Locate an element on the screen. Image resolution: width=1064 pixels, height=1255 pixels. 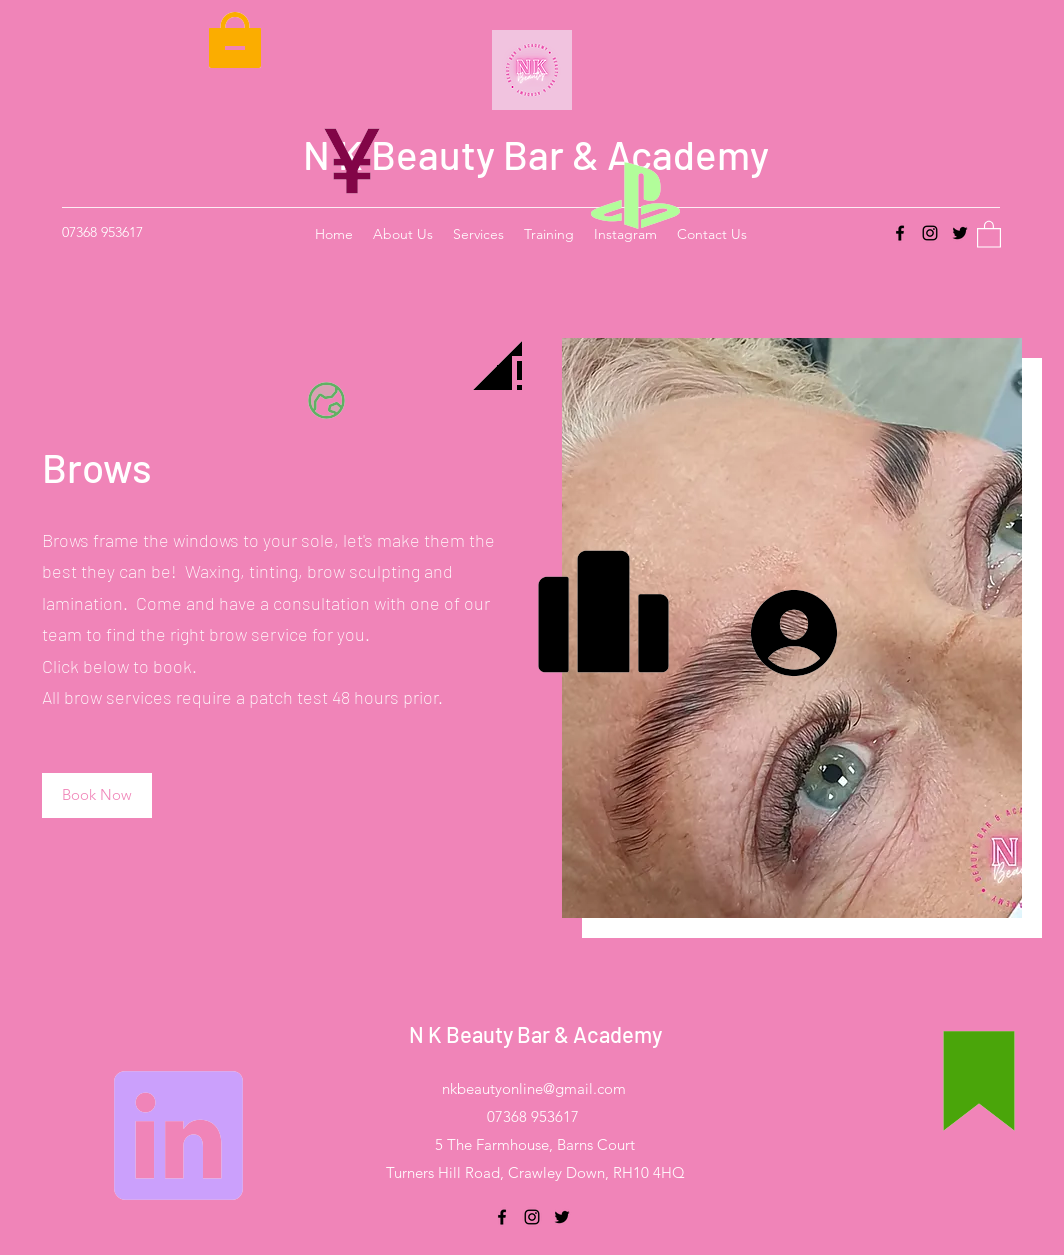
save this item for later is located at coordinates (979, 1081).